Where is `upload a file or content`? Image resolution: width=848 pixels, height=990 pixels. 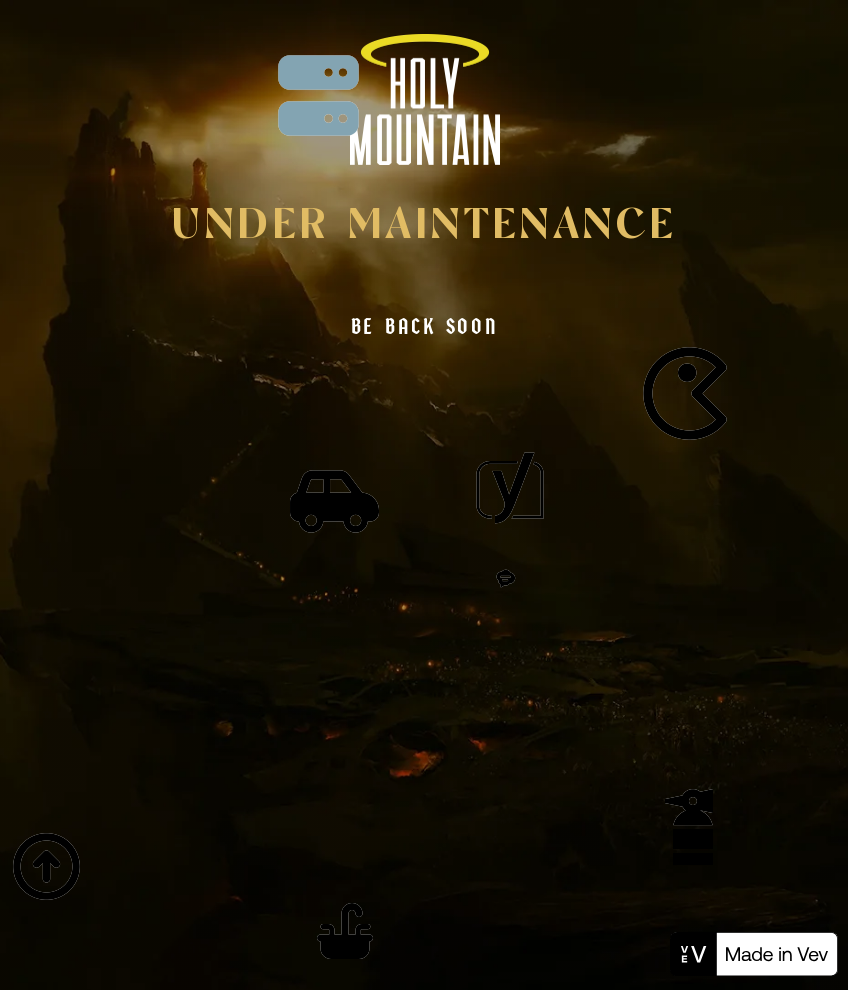 upload a file or content is located at coordinates (46, 866).